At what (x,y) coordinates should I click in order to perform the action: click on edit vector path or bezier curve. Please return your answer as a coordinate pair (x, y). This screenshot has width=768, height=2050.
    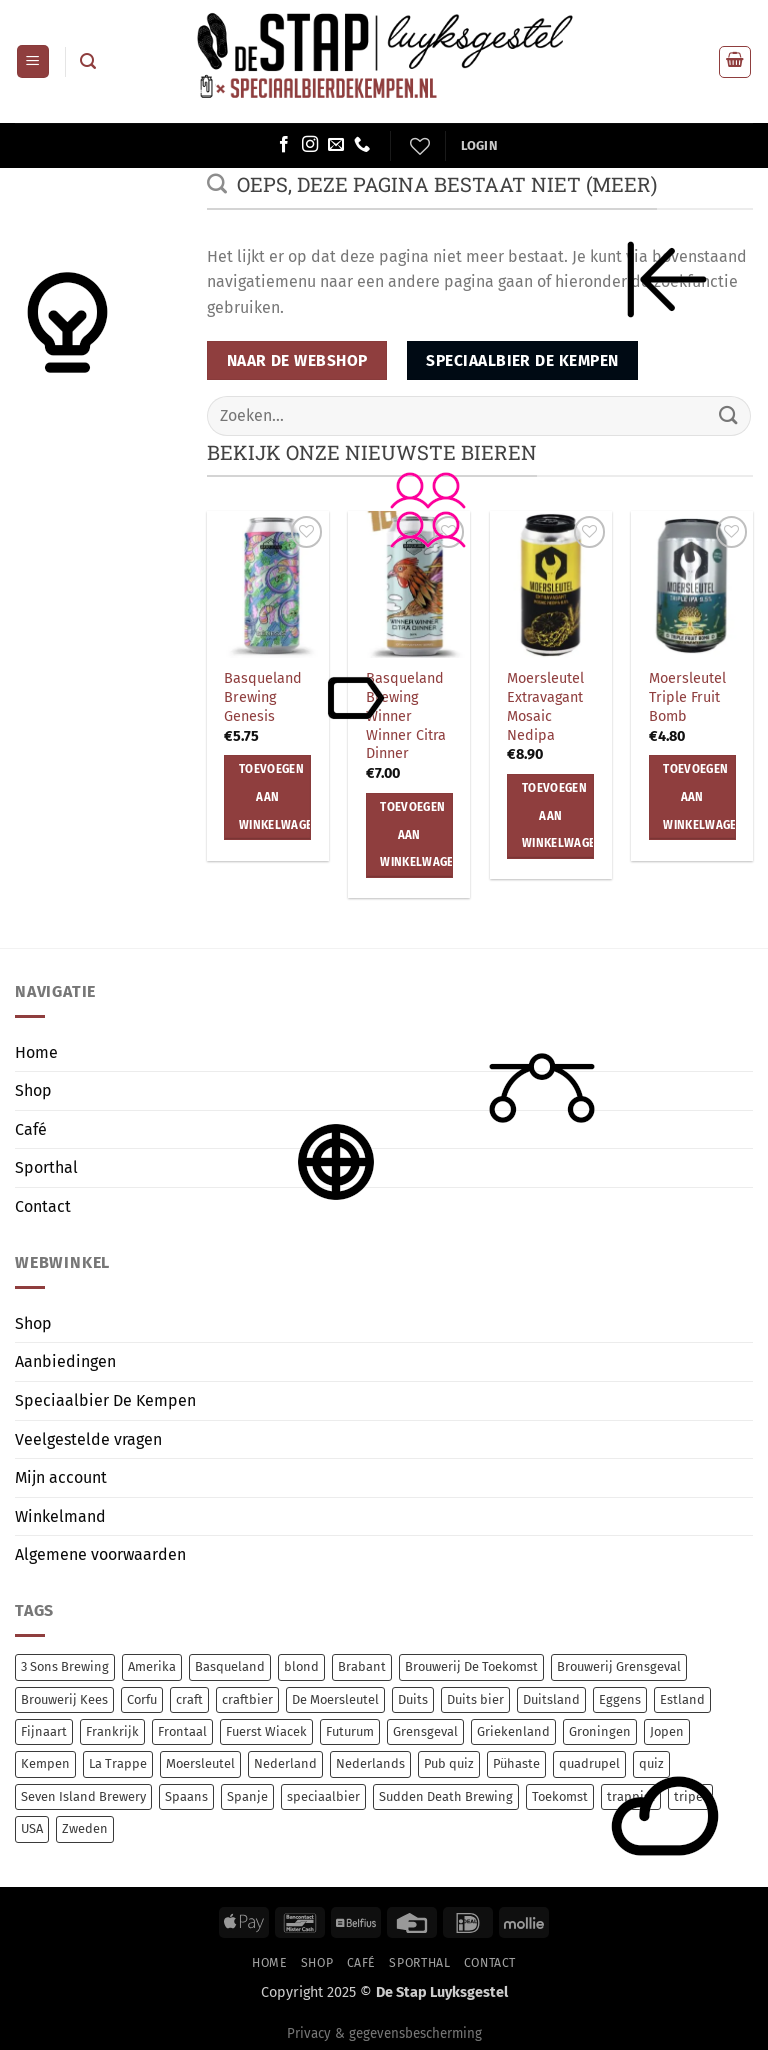
    Looking at the image, I should click on (542, 1088).